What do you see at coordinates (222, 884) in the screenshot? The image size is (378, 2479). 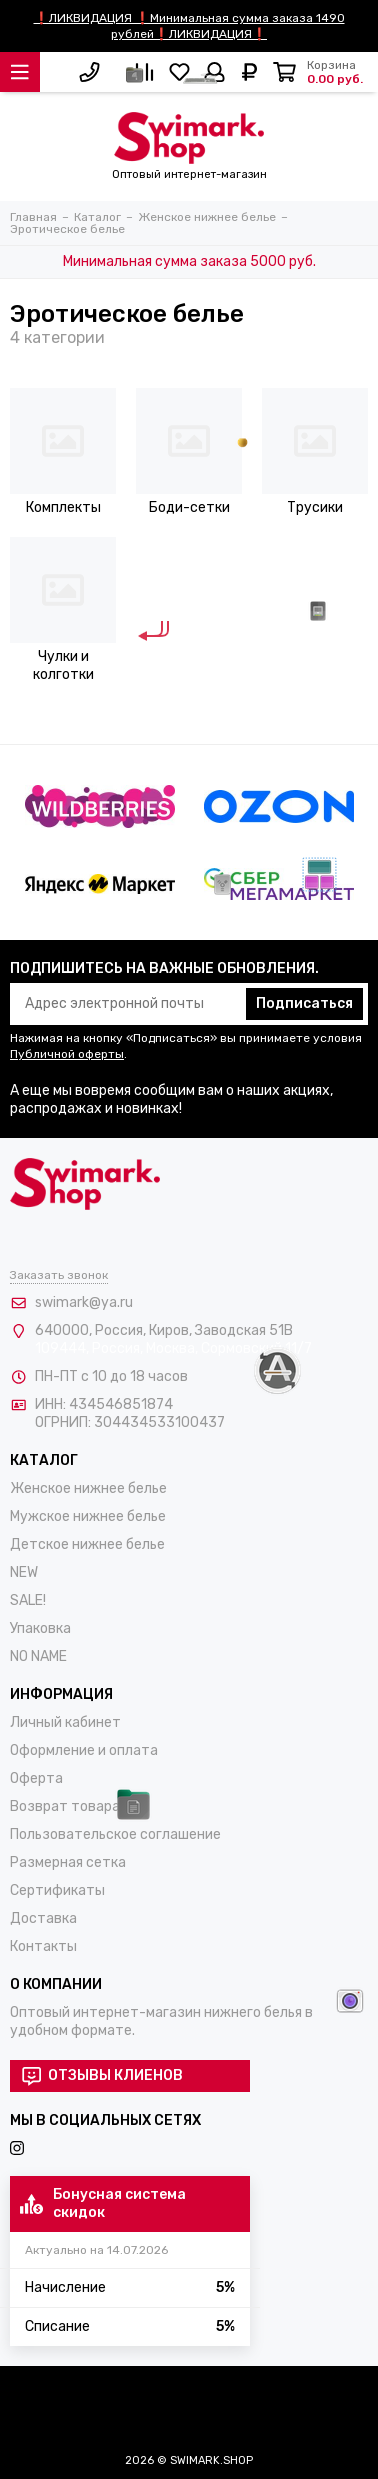 I see `access firewire external hard drive` at bounding box center [222, 884].